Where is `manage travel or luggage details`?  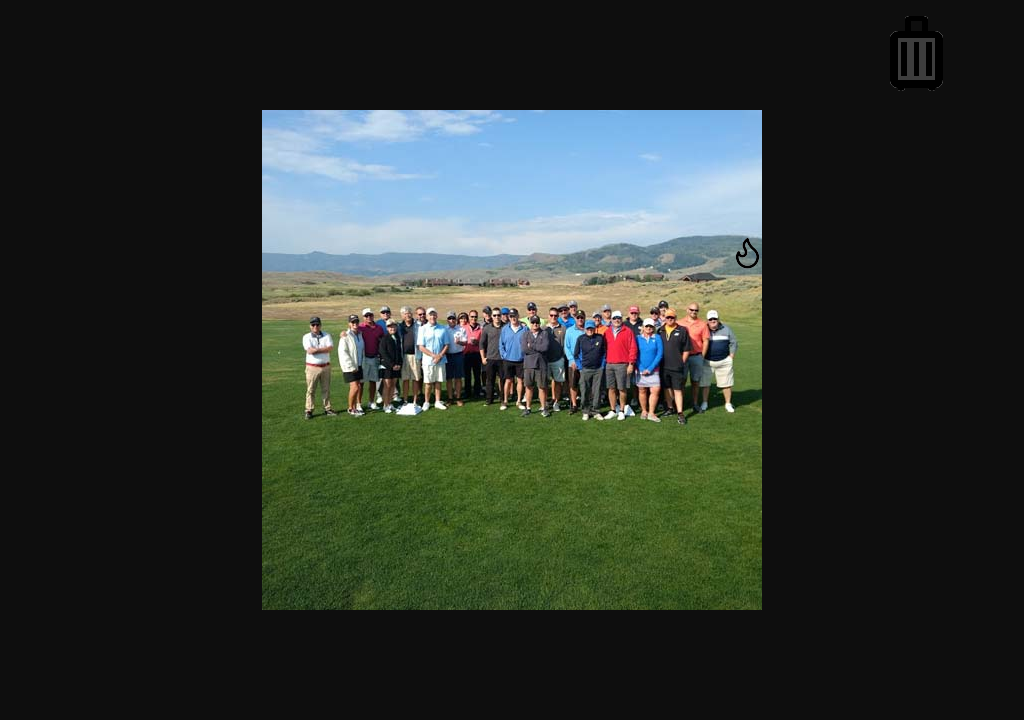 manage travel or luggage details is located at coordinates (916, 53).